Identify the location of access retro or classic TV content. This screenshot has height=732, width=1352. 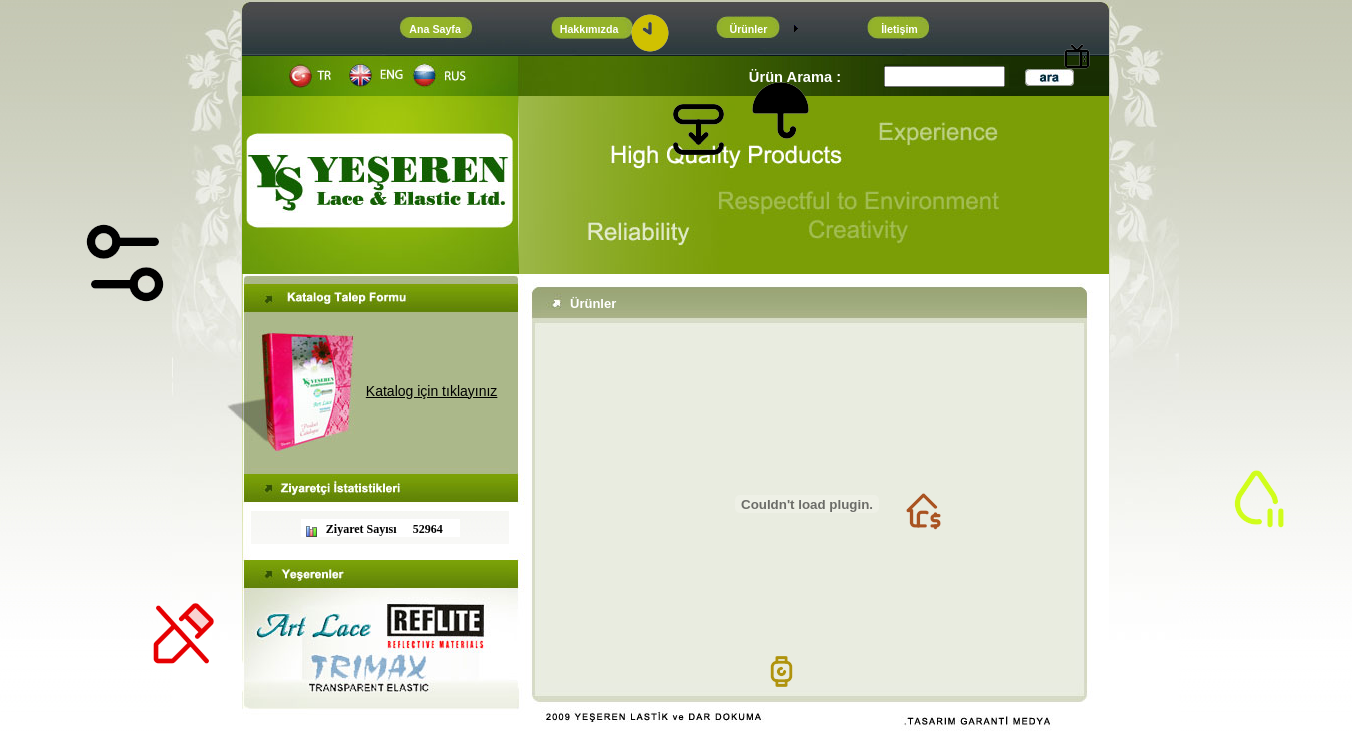
(1077, 57).